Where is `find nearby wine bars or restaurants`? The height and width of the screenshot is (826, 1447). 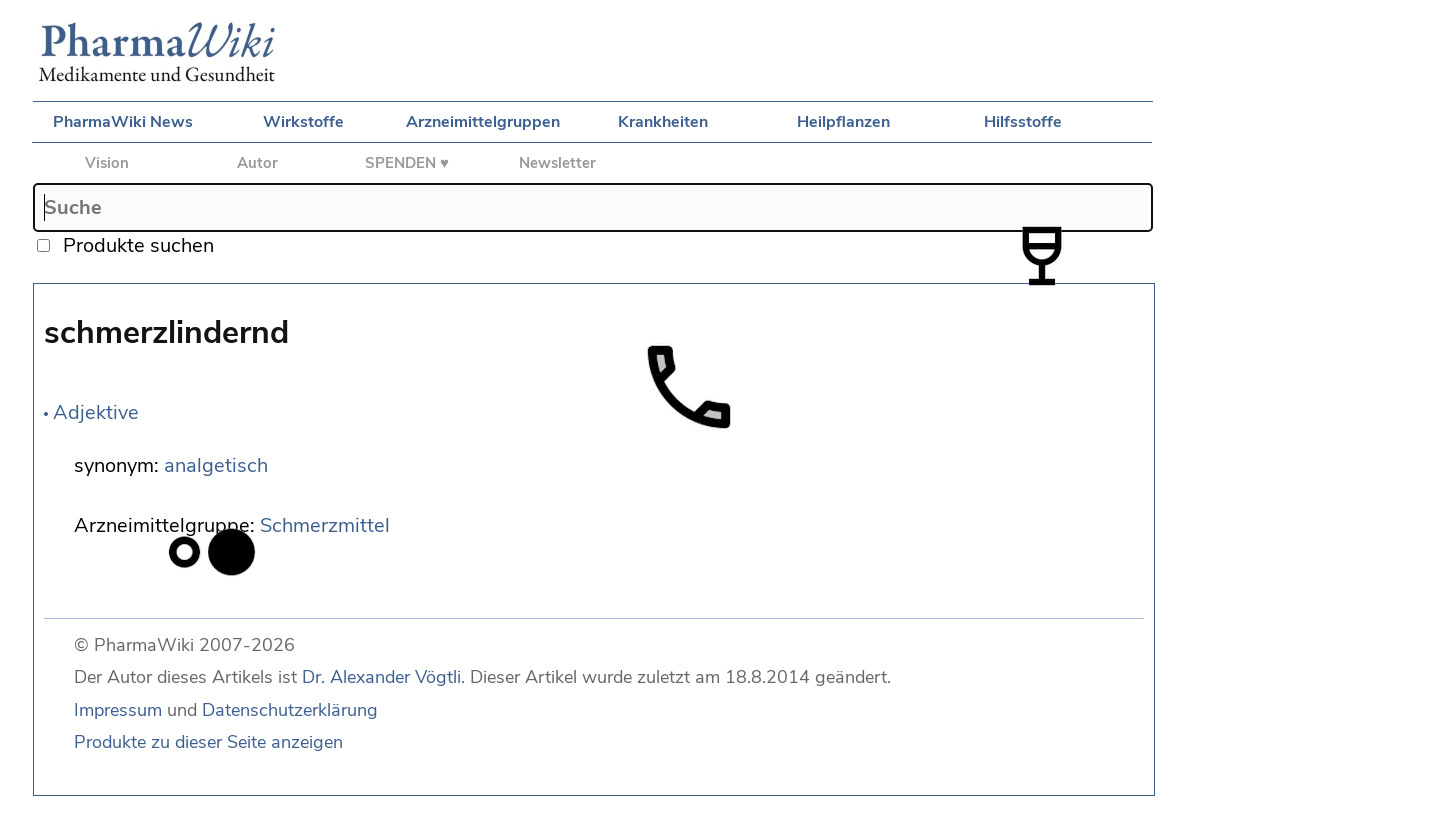
find nearby wine bars or restaurants is located at coordinates (1042, 256).